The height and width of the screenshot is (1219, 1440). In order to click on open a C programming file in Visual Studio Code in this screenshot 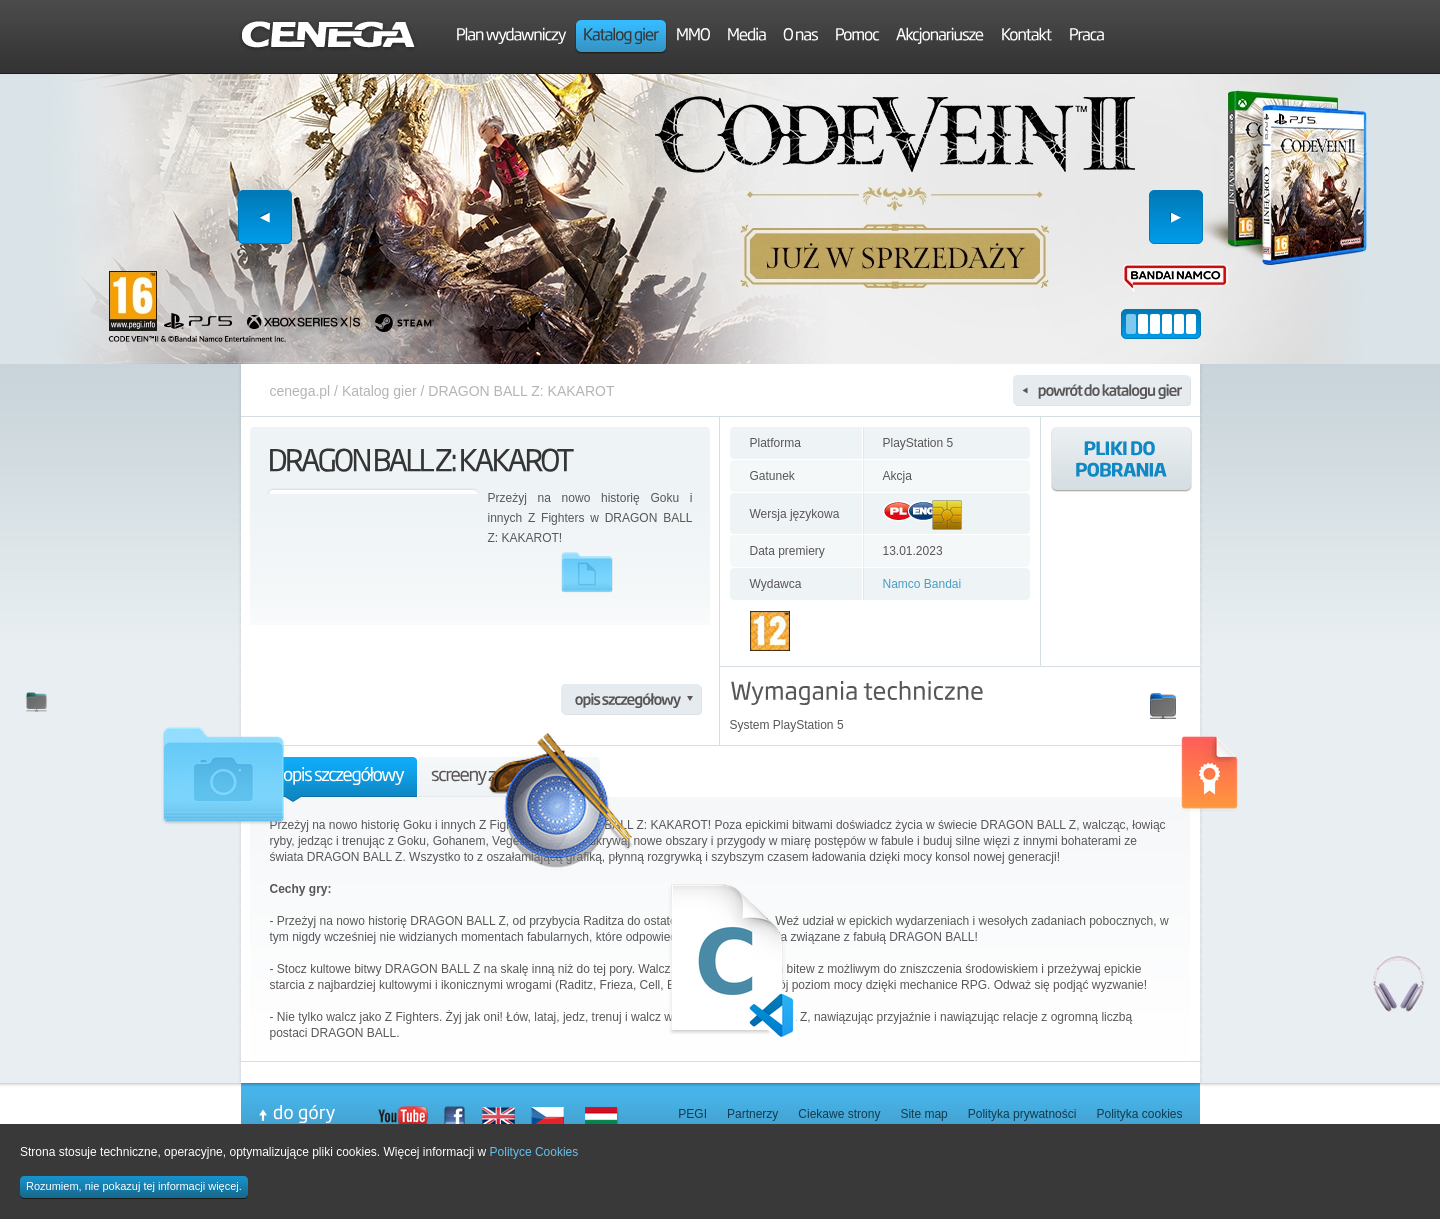, I will do `click(727, 961)`.